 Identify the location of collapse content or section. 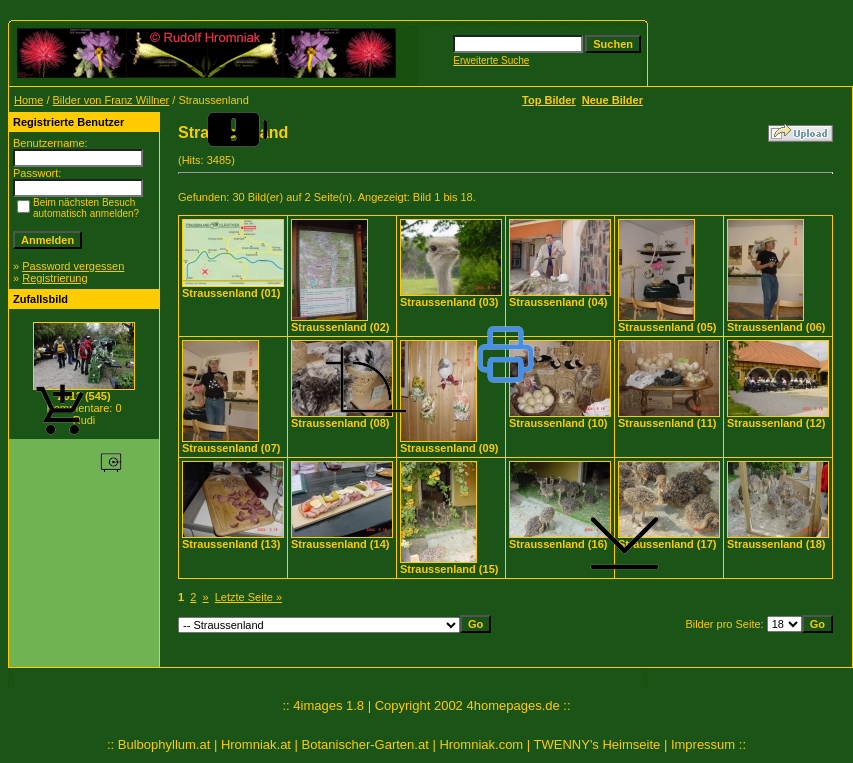
(624, 541).